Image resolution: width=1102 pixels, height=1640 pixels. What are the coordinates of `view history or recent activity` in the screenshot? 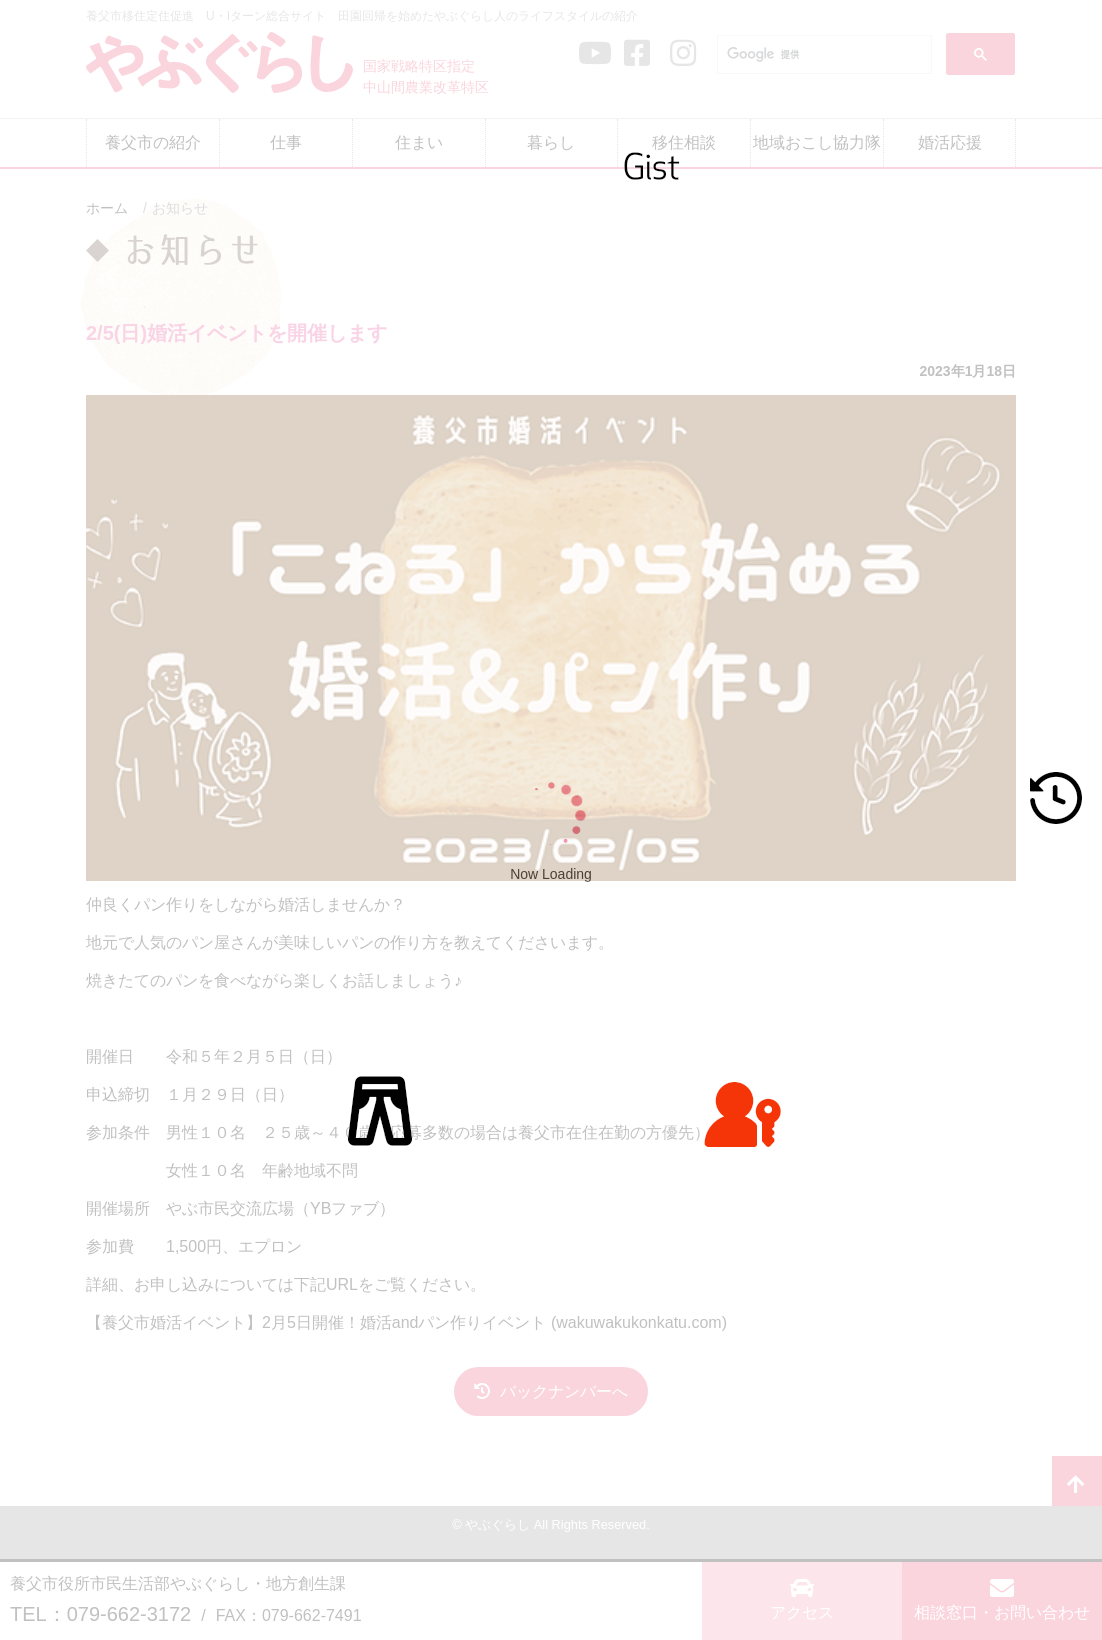 It's located at (1056, 798).